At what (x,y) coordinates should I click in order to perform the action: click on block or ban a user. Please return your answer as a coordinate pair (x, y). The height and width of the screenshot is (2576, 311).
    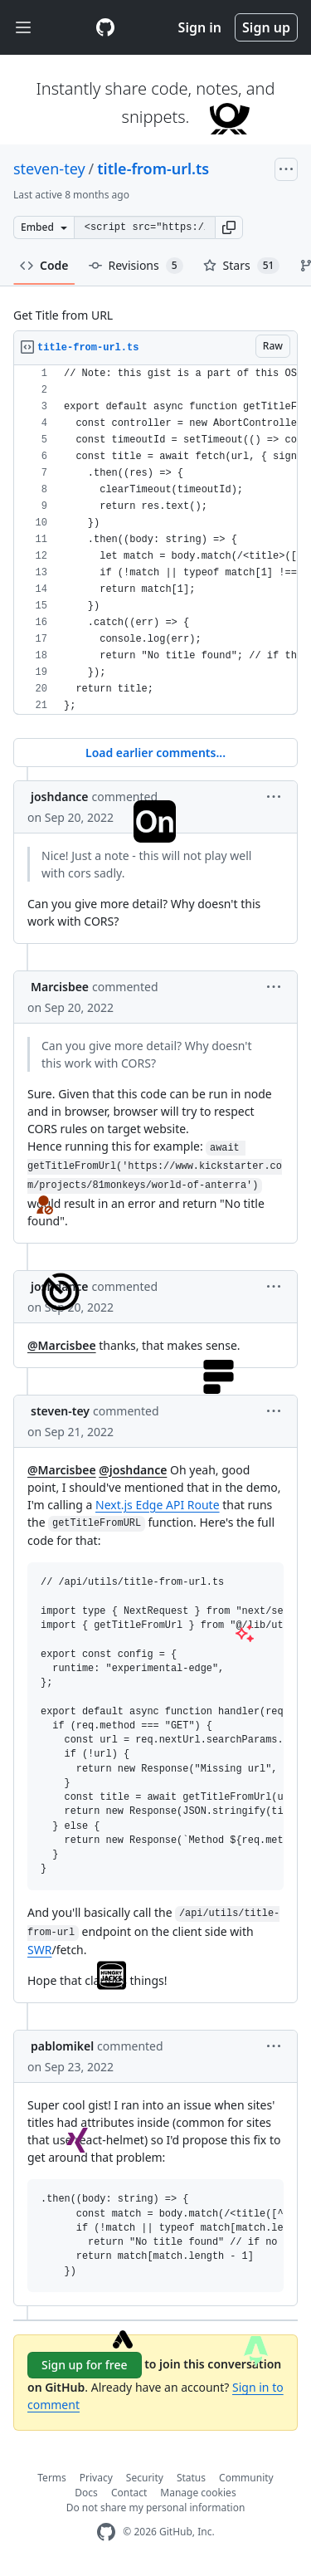
    Looking at the image, I should click on (43, 1205).